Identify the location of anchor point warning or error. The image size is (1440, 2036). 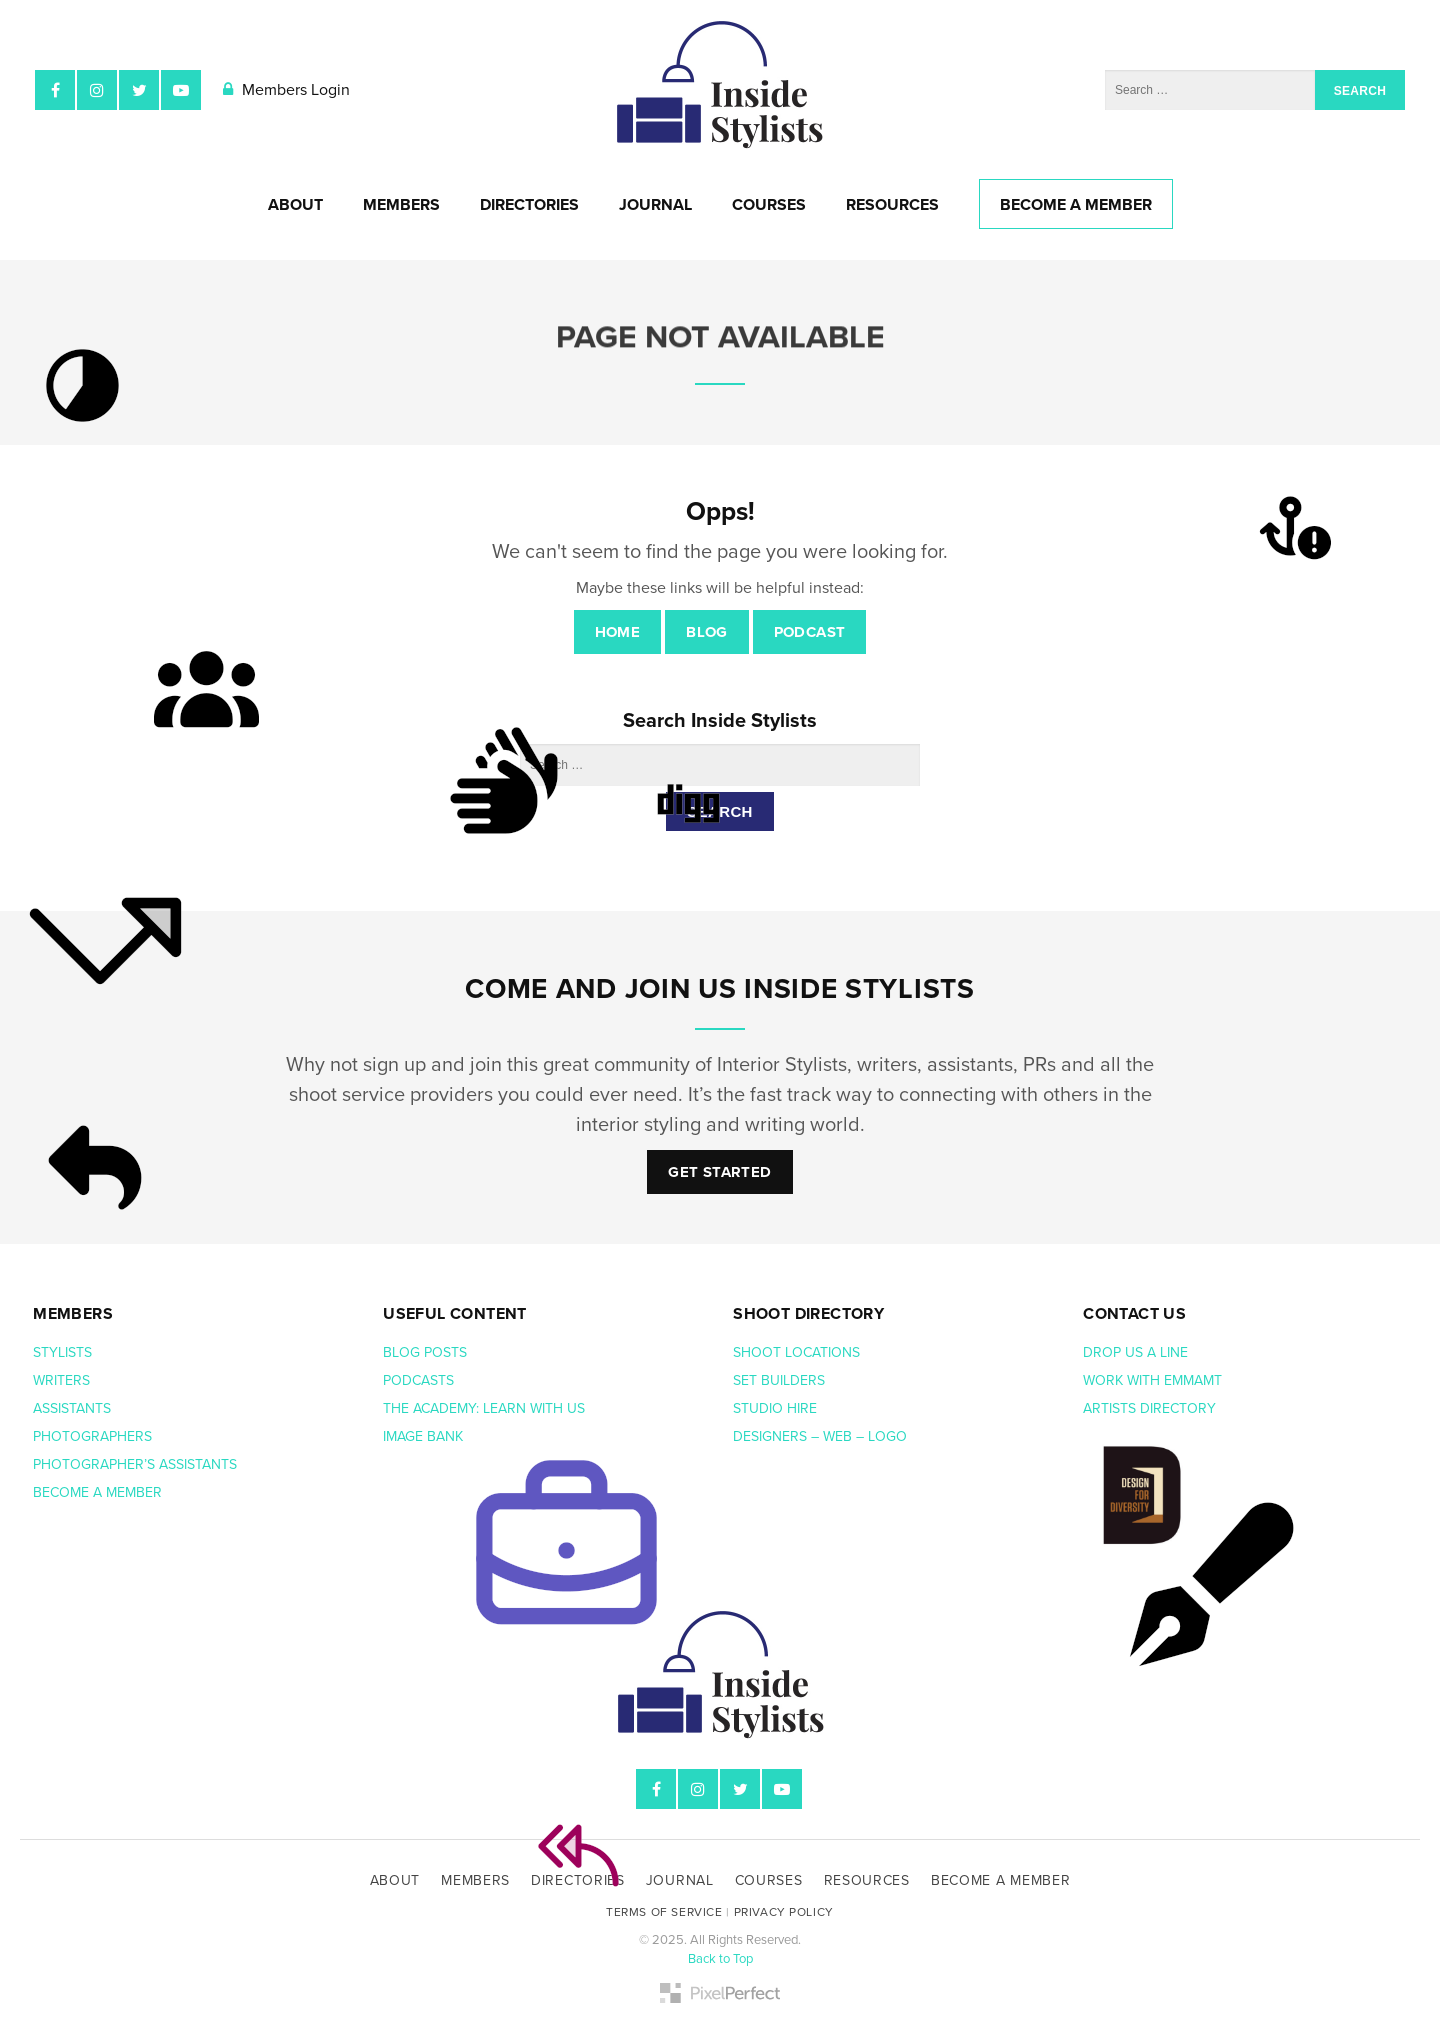
(1294, 526).